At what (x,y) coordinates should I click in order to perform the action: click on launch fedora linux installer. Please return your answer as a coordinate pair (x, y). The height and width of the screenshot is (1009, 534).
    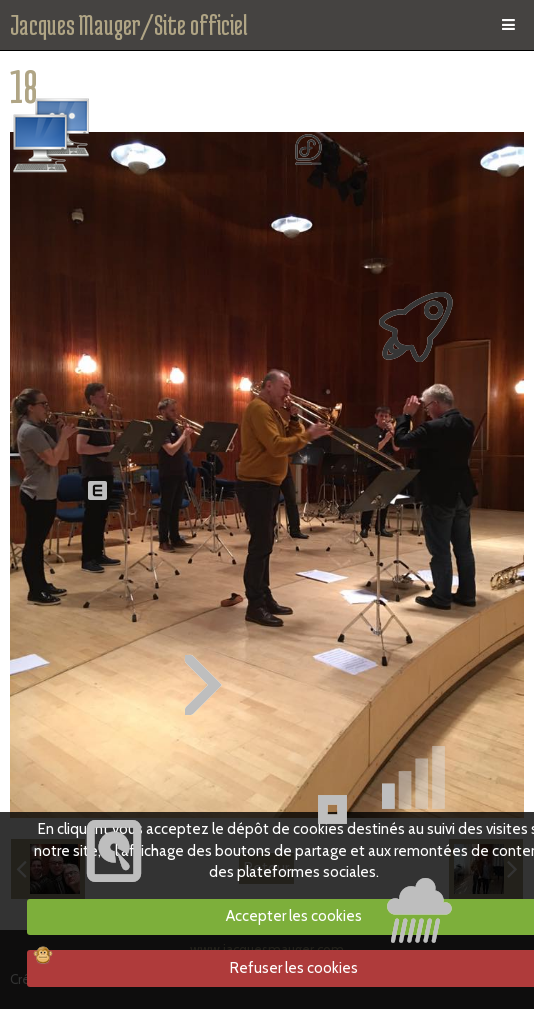
    Looking at the image, I should click on (308, 149).